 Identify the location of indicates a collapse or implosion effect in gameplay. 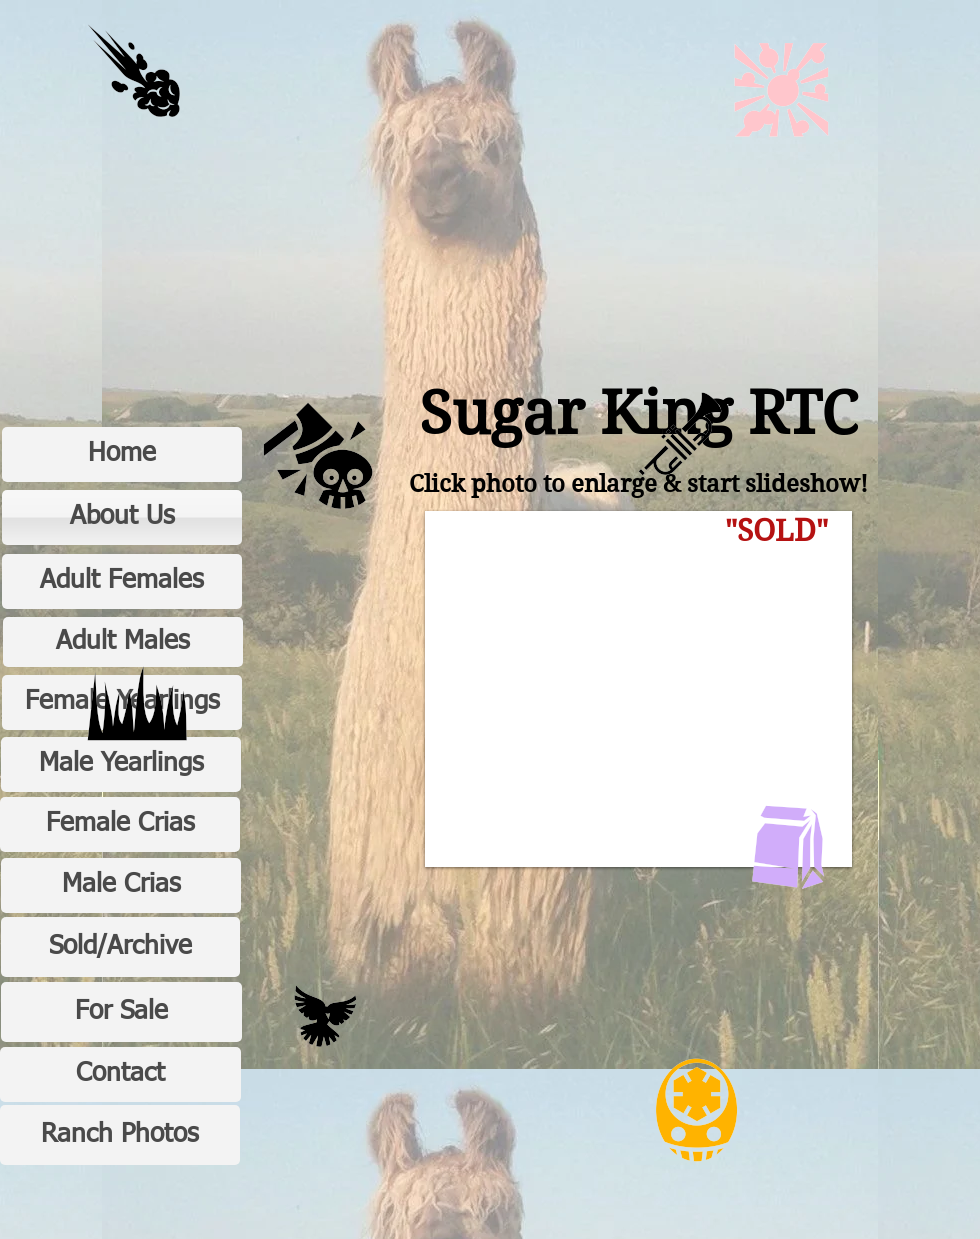
(781, 89).